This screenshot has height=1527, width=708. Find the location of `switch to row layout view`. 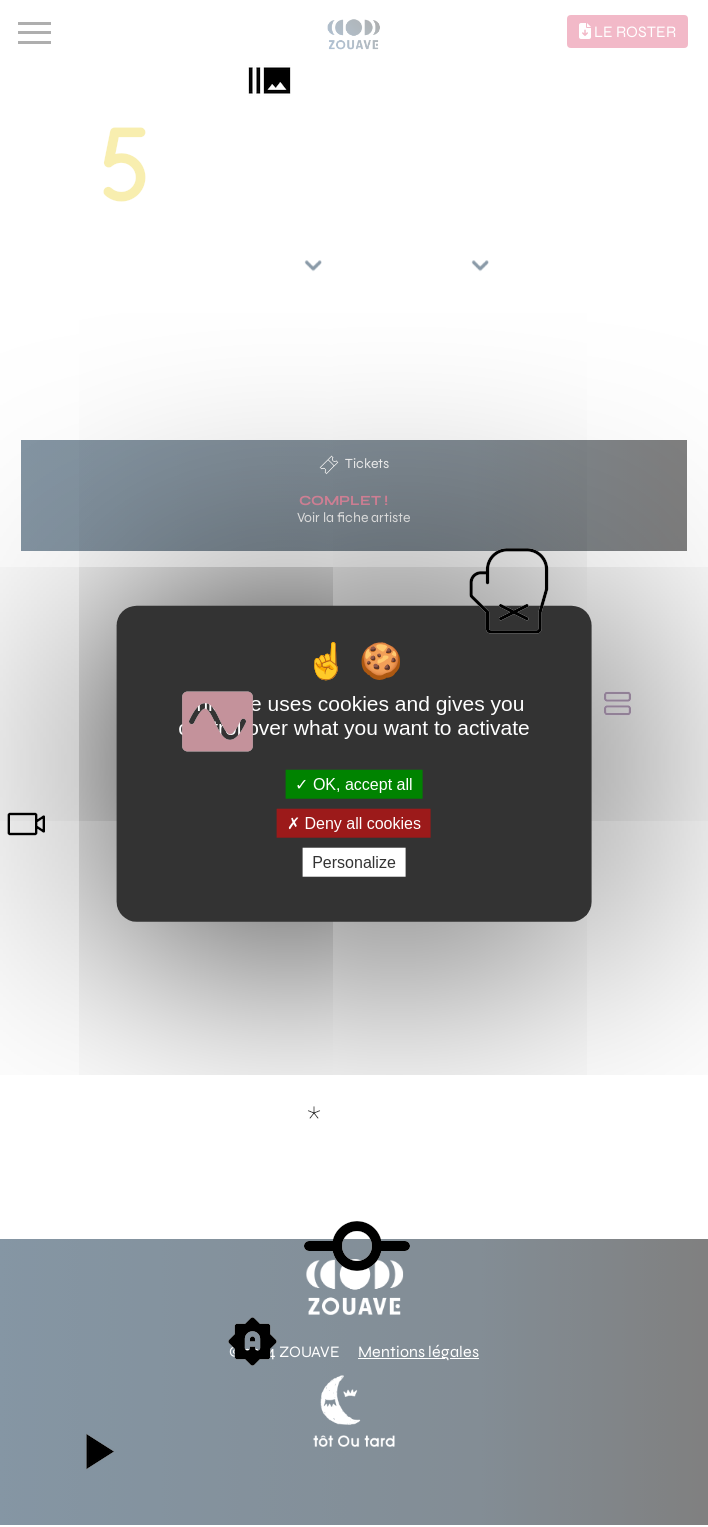

switch to row layout view is located at coordinates (617, 703).